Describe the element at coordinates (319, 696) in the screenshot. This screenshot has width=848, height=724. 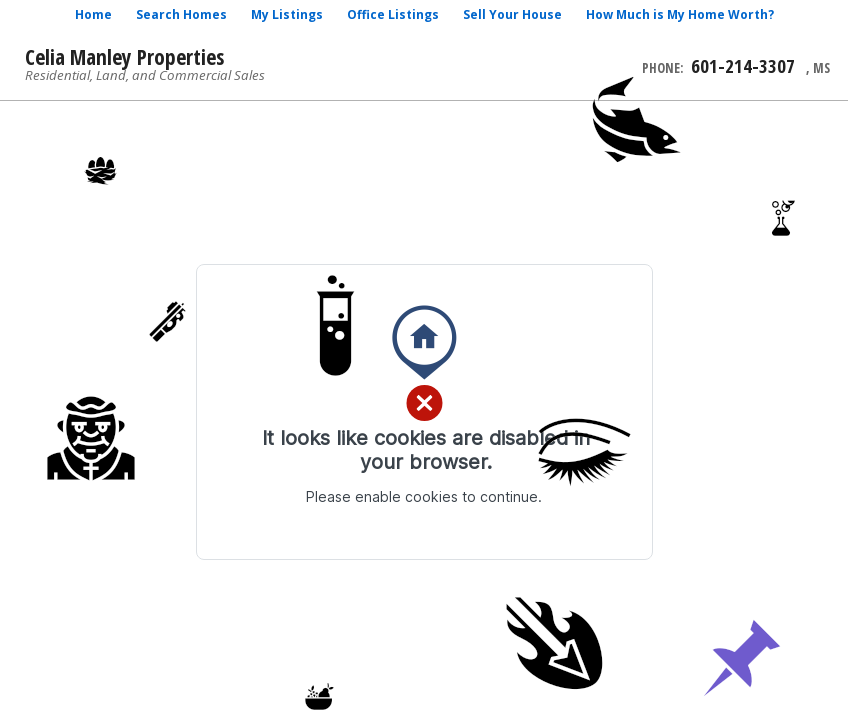
I see `view healthy food or nutrition options` at that location.